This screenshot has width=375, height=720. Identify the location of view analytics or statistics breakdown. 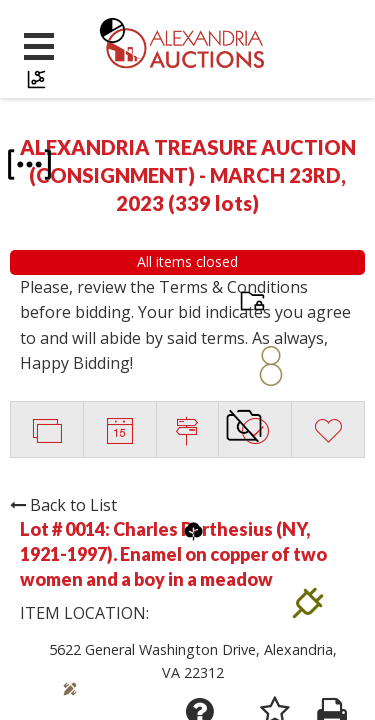
(112, 30).